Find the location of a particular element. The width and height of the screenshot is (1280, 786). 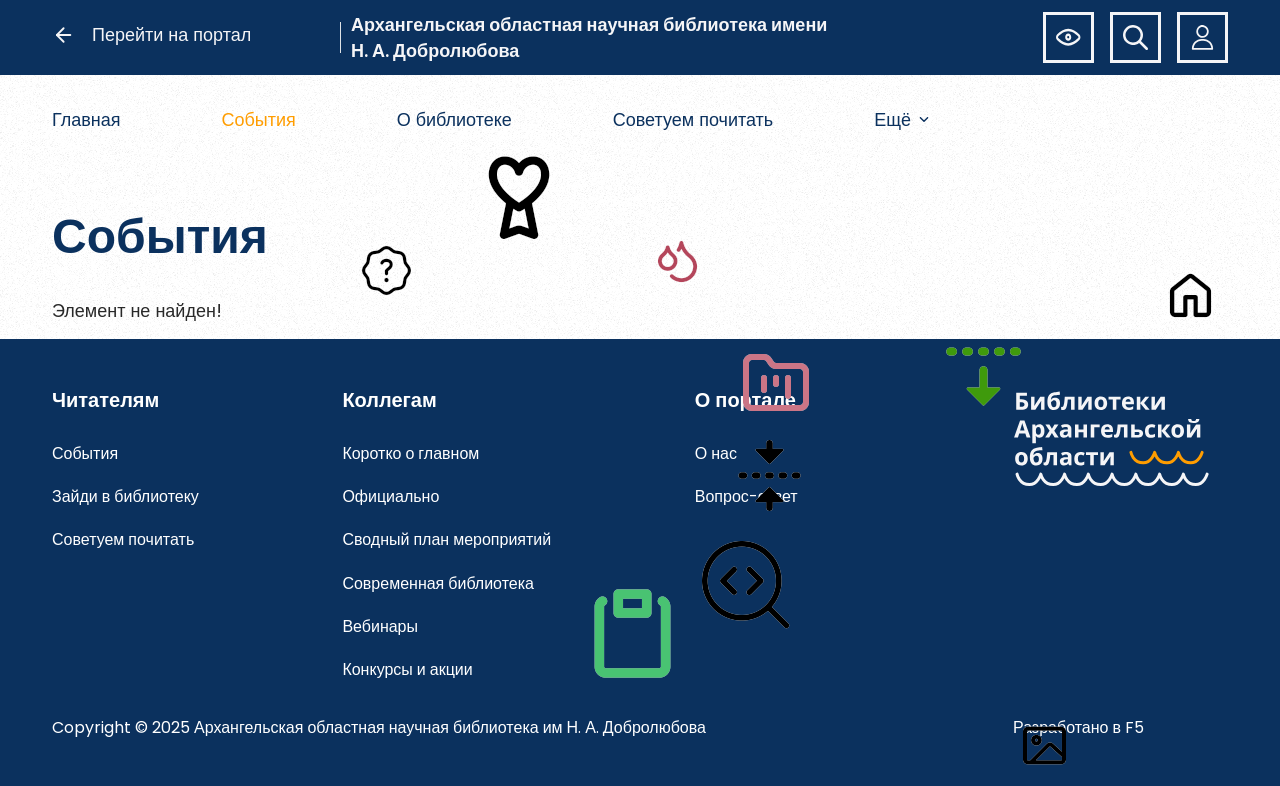

view sponsor tiers and levels is located at coordinates (519, 195).